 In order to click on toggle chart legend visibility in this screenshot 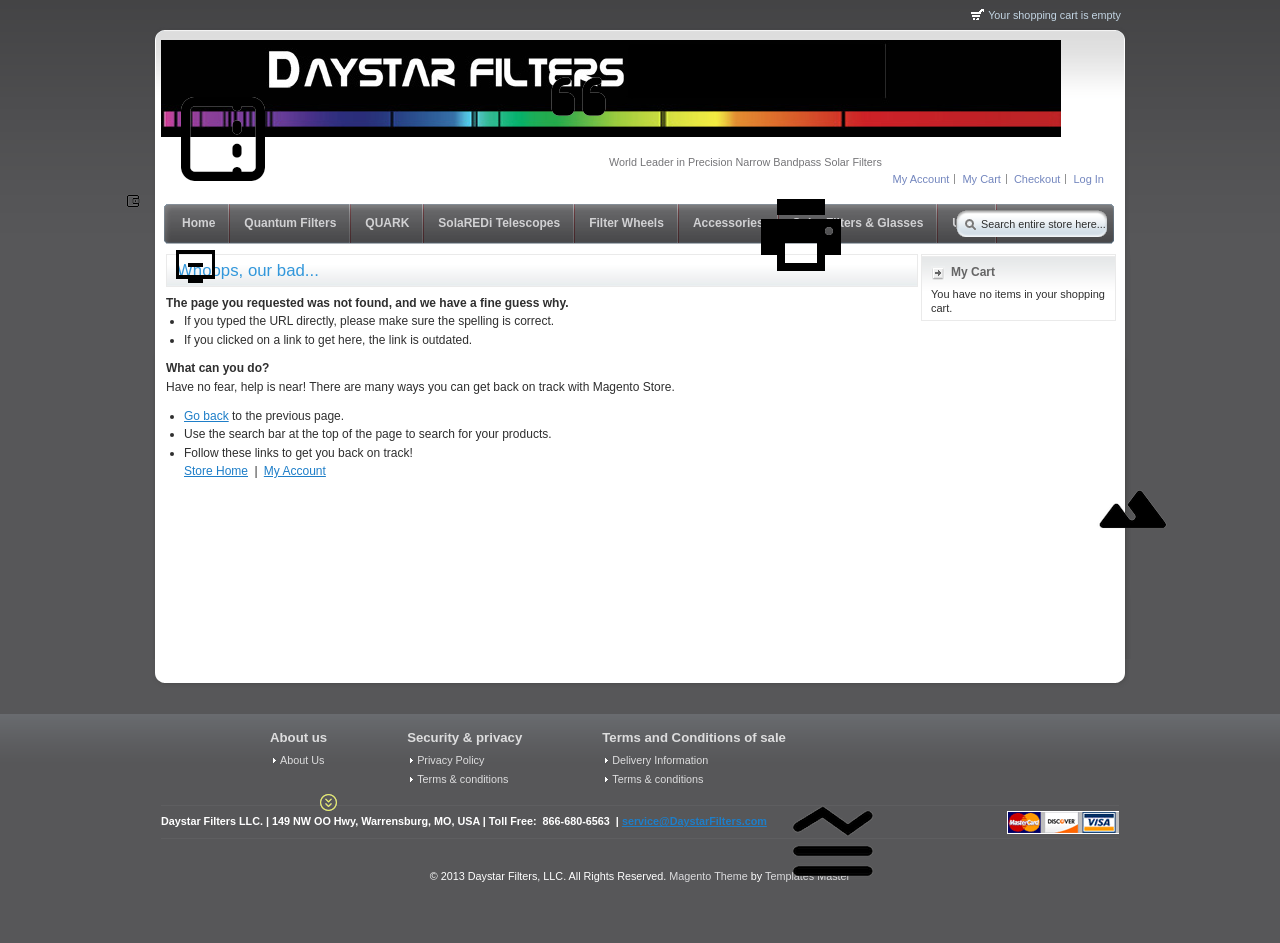, I will do `click(833, 841)`.